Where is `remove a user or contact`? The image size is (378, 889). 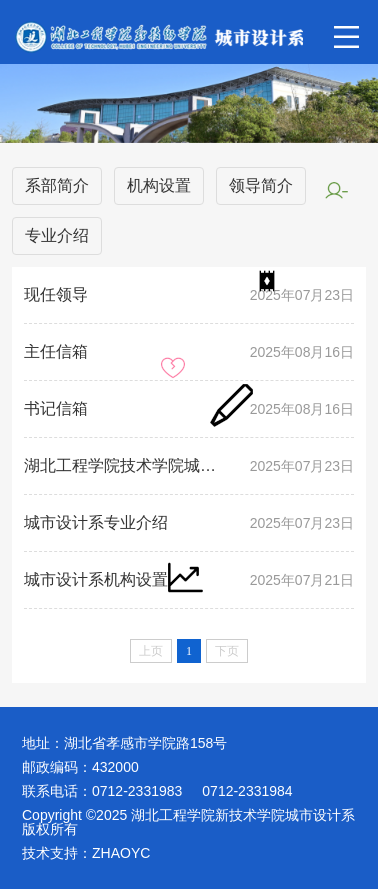 remove a user or contact is located at coordinates (336, 191).